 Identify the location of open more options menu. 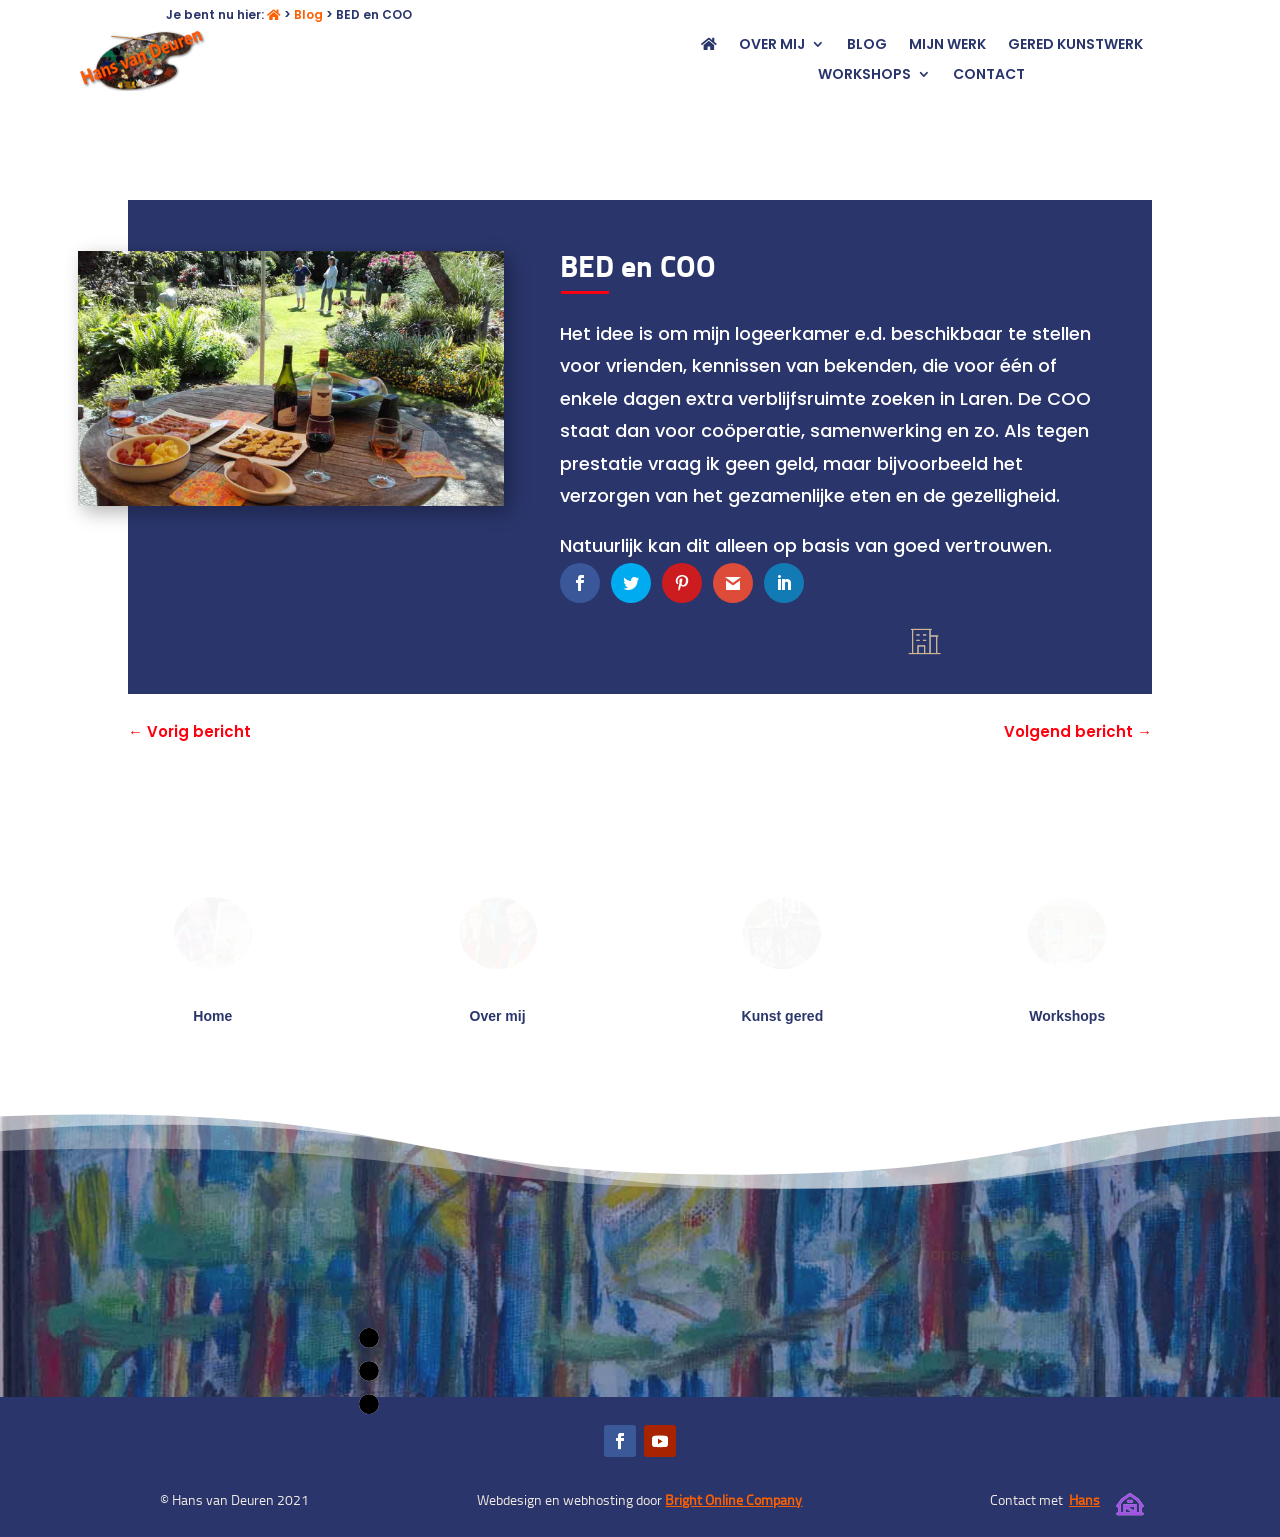
(369, 1371).